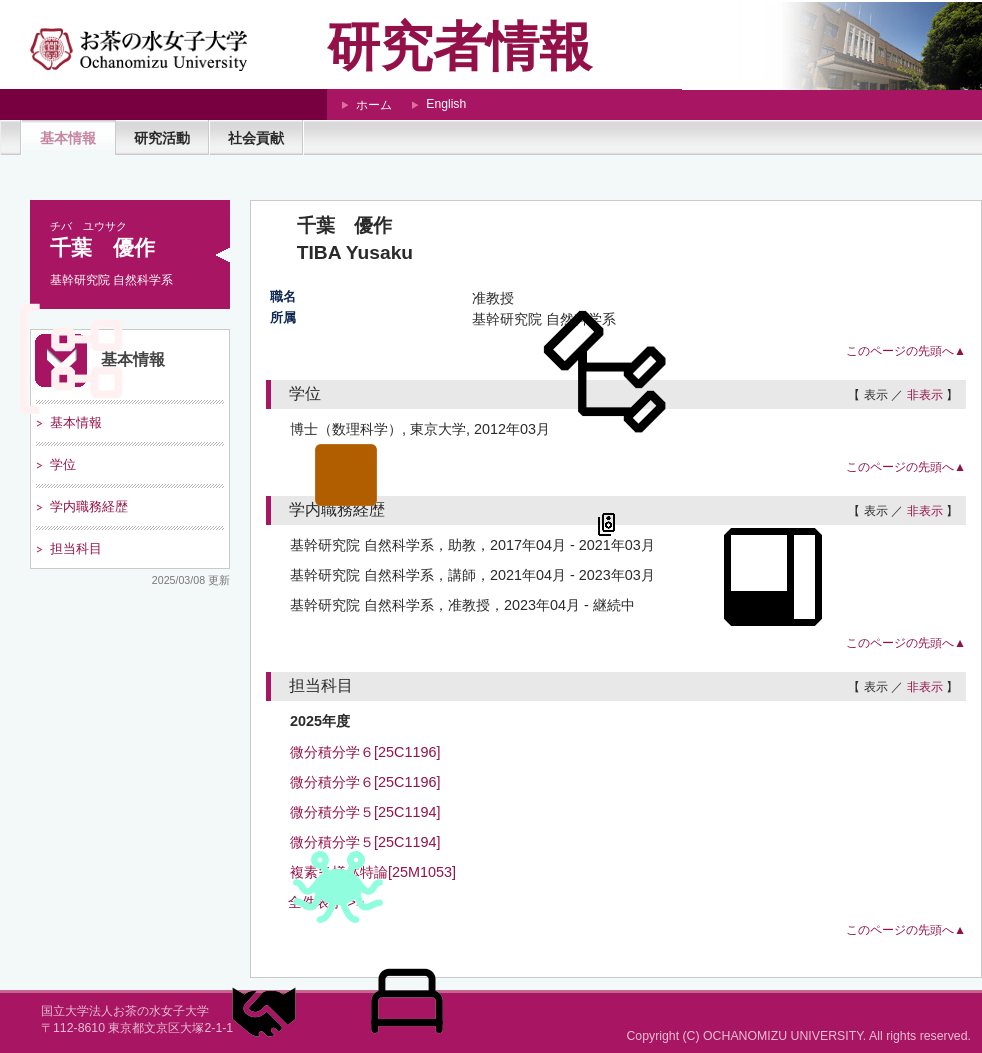 This screenshot has height=1053, width=982. Describe the element at coordinates (407, 1001) in the screenshot. I see `select single bed accommodation` at that location.